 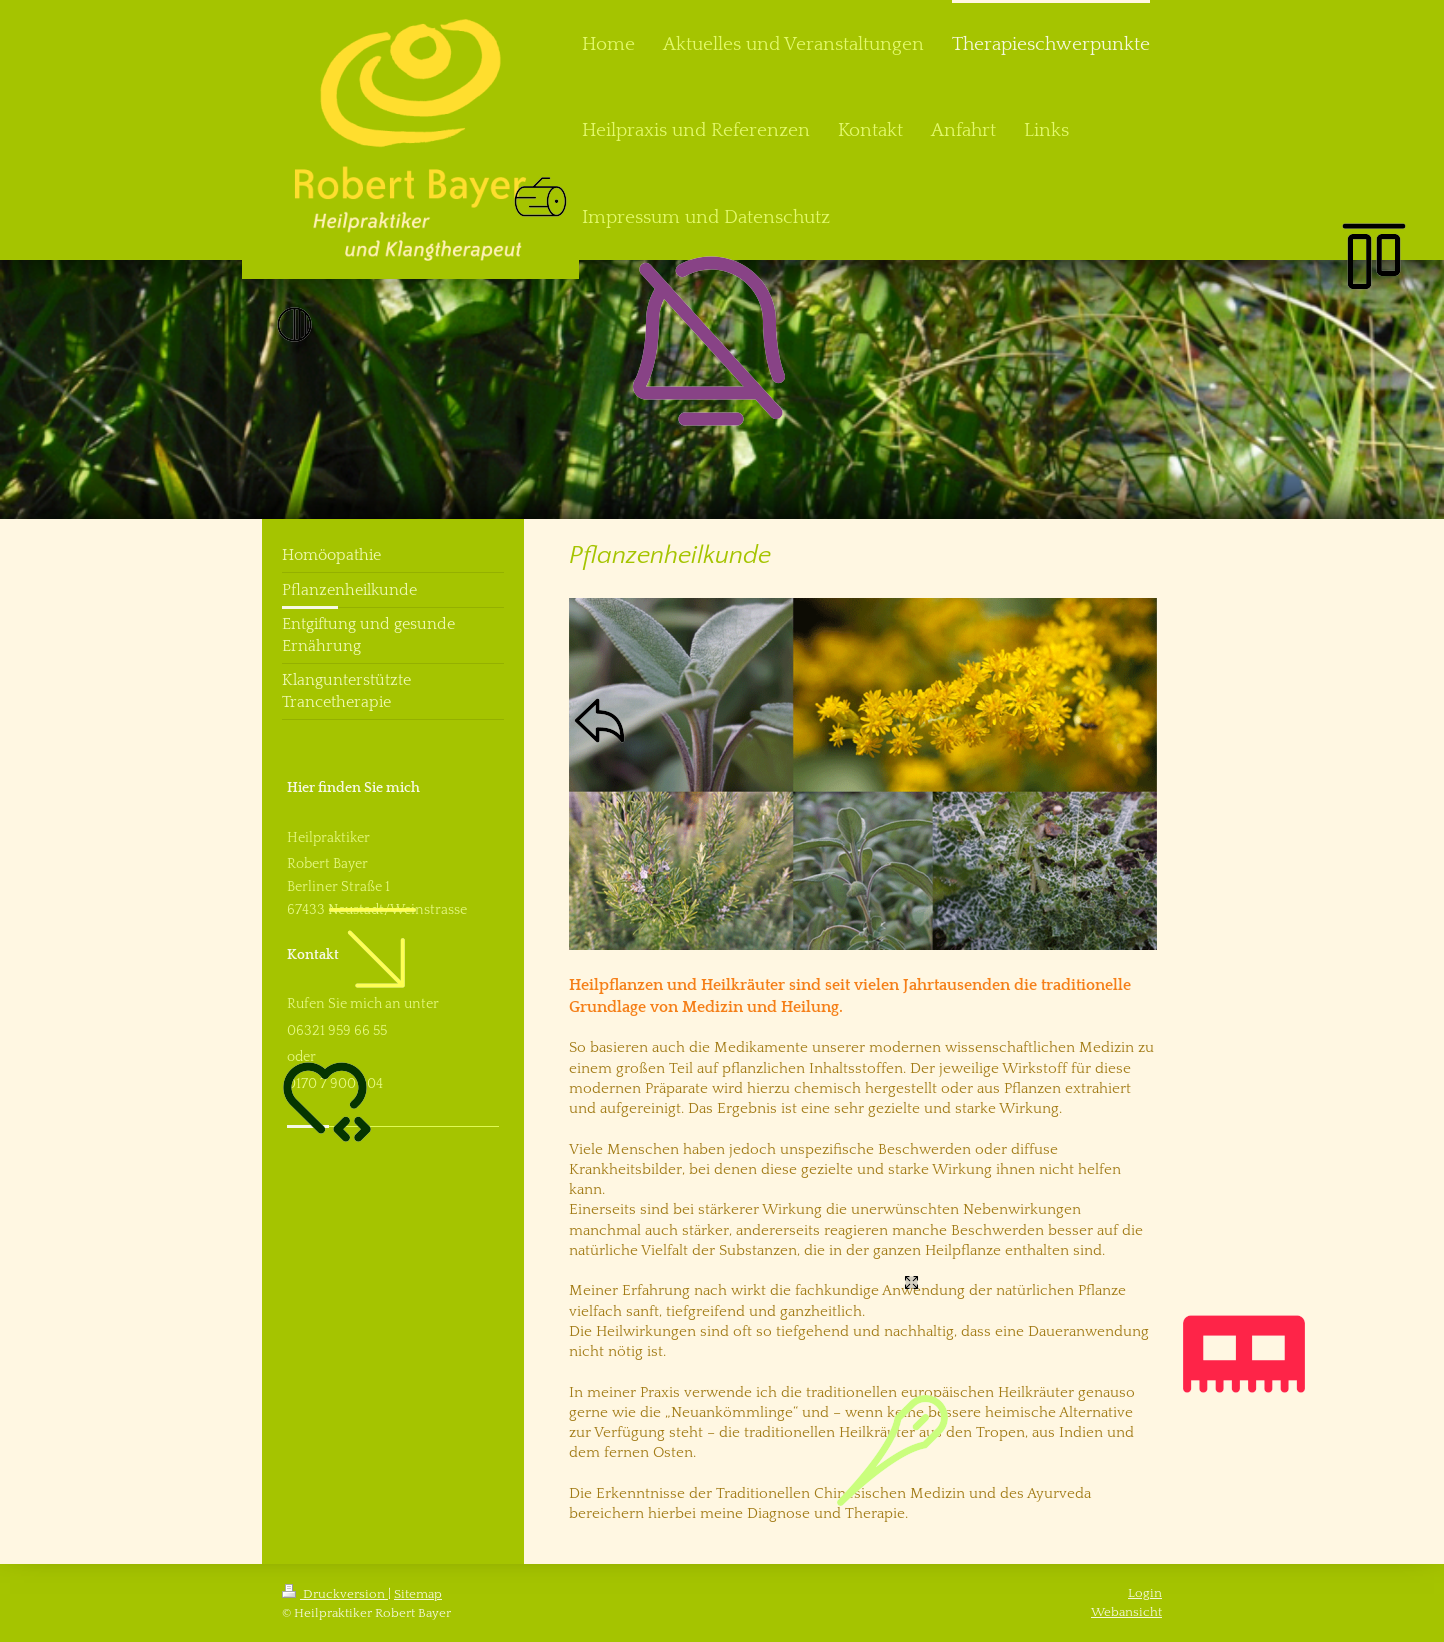 What do you see at coordinates (294, 324) in the screenshot?
I see `adjust display contrast settings` at bounding box center [294, 324].